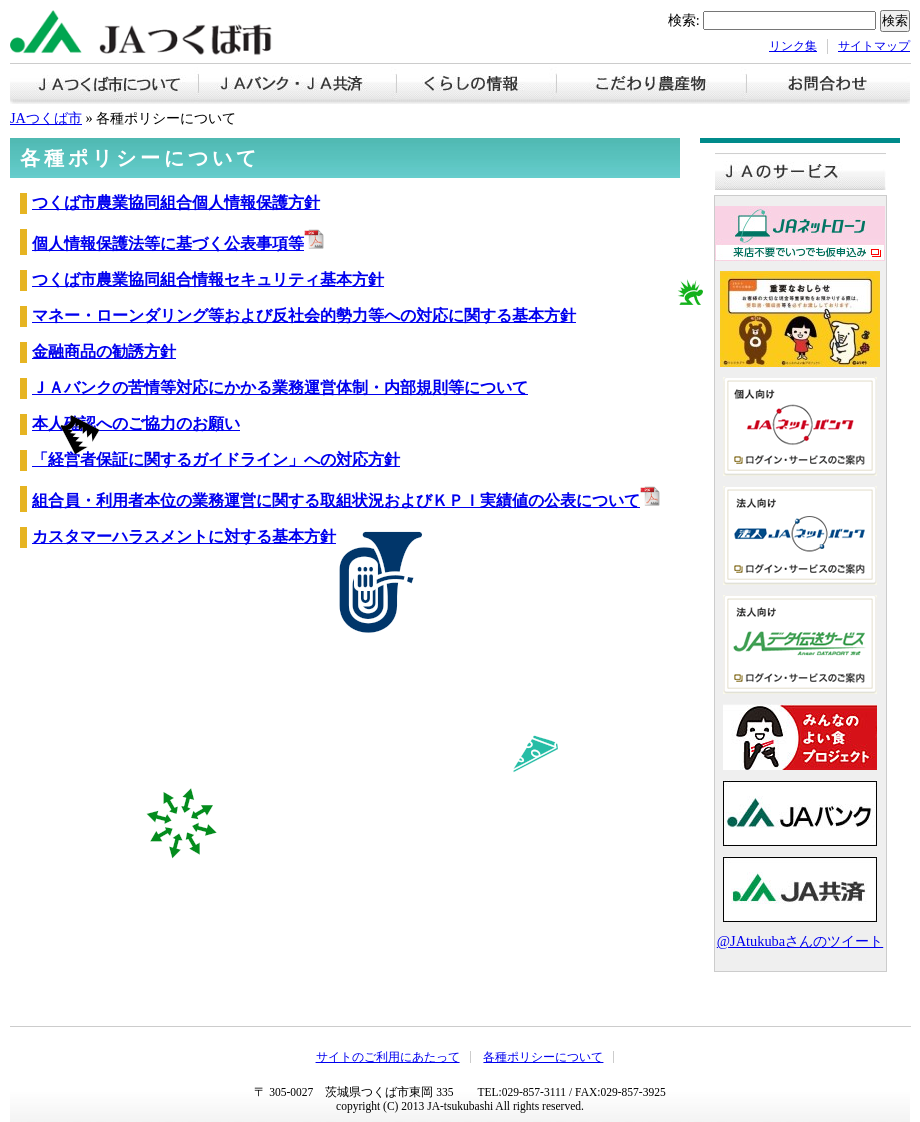 The height and width of the screenshot is (1122, 920). What do you see at coordinates (376, 581) in the screenshot?
I see `select tuba as your instrument` at bounding box center [376, 581].